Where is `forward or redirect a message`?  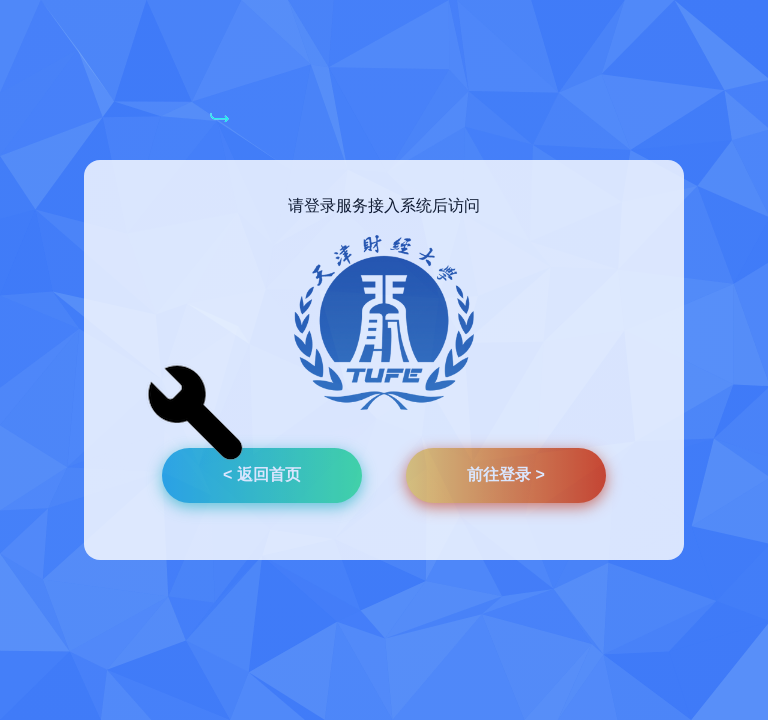
forward or redirect a message is located at coordinates (219, 117).